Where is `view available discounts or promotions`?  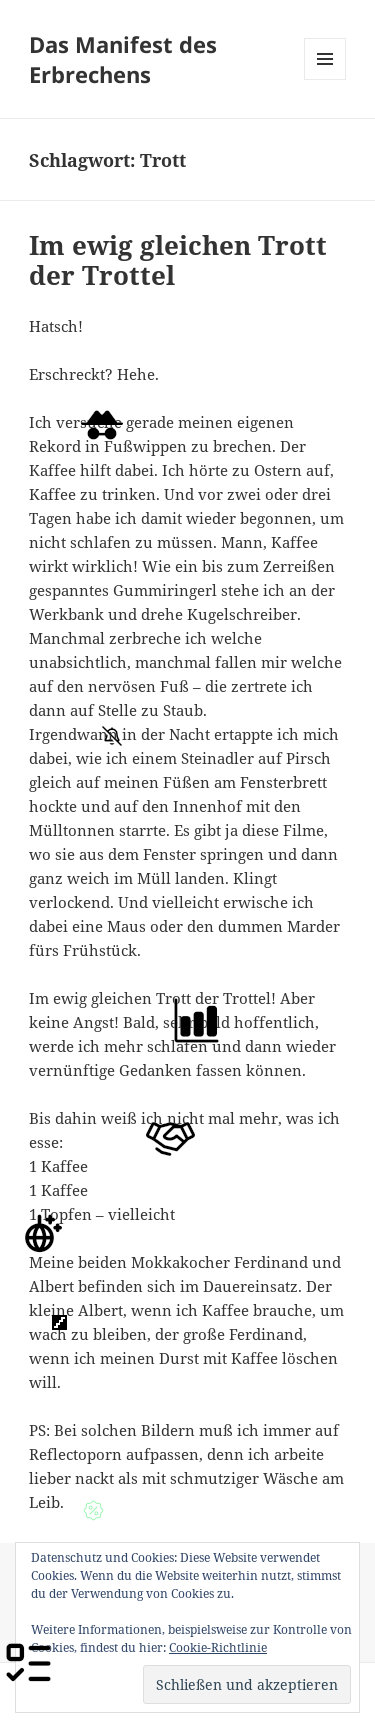 view available discounts or promotions is located at coordinates (93, 1510).